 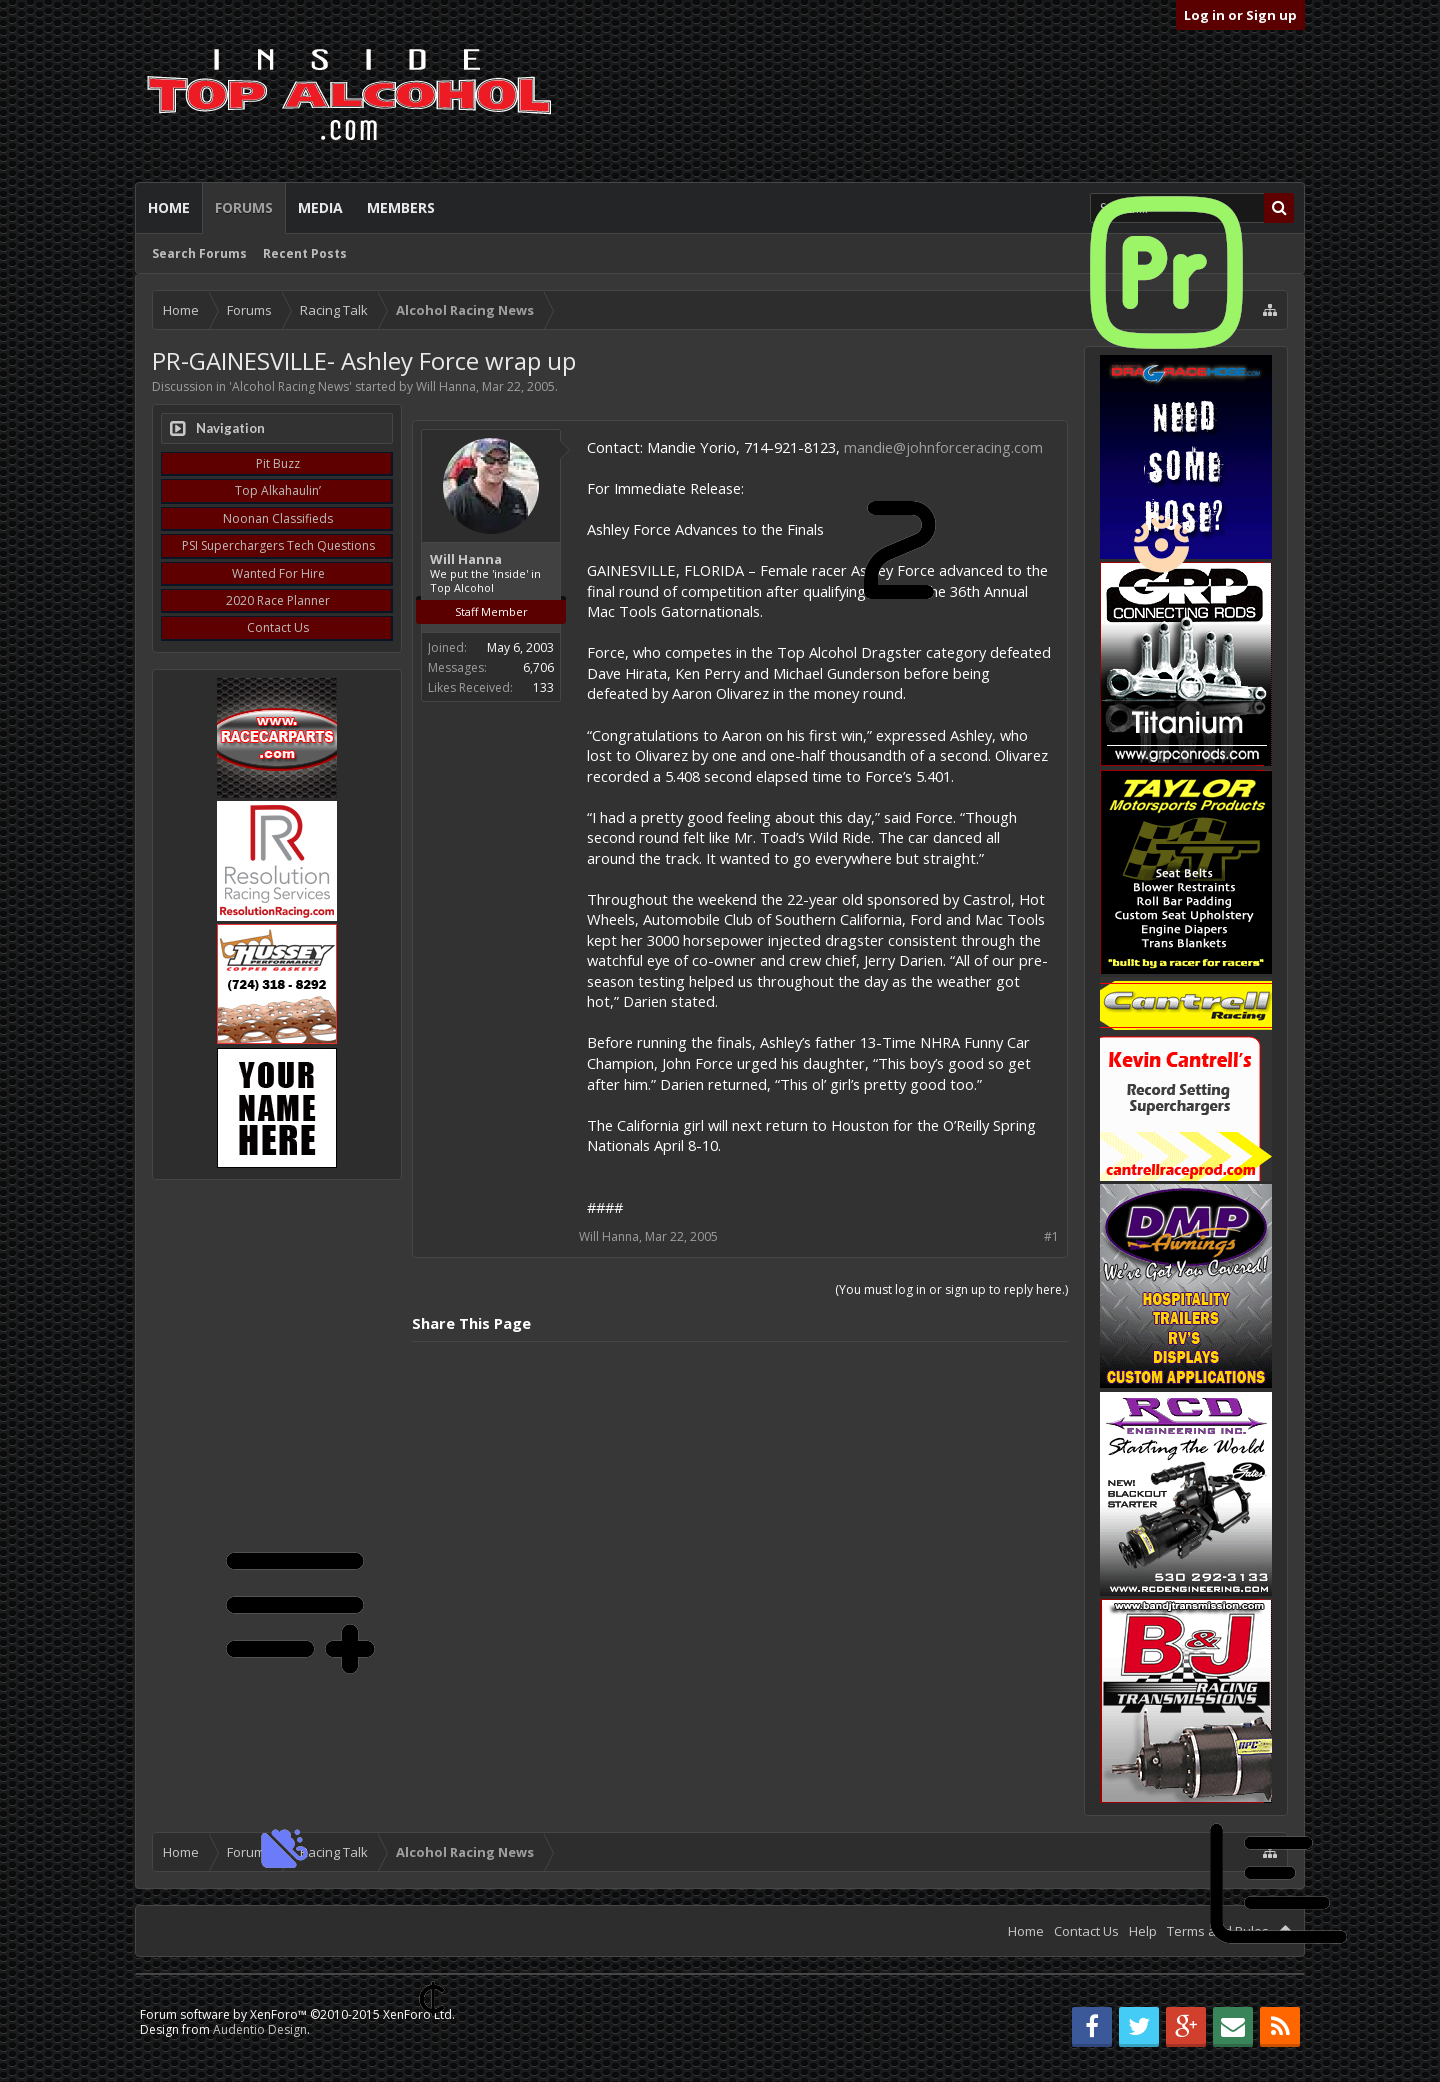 What do you see at coordinates (295, 1605) in the screenshot?
I see `add a new item to the list` at bounding box center [295, 1605].